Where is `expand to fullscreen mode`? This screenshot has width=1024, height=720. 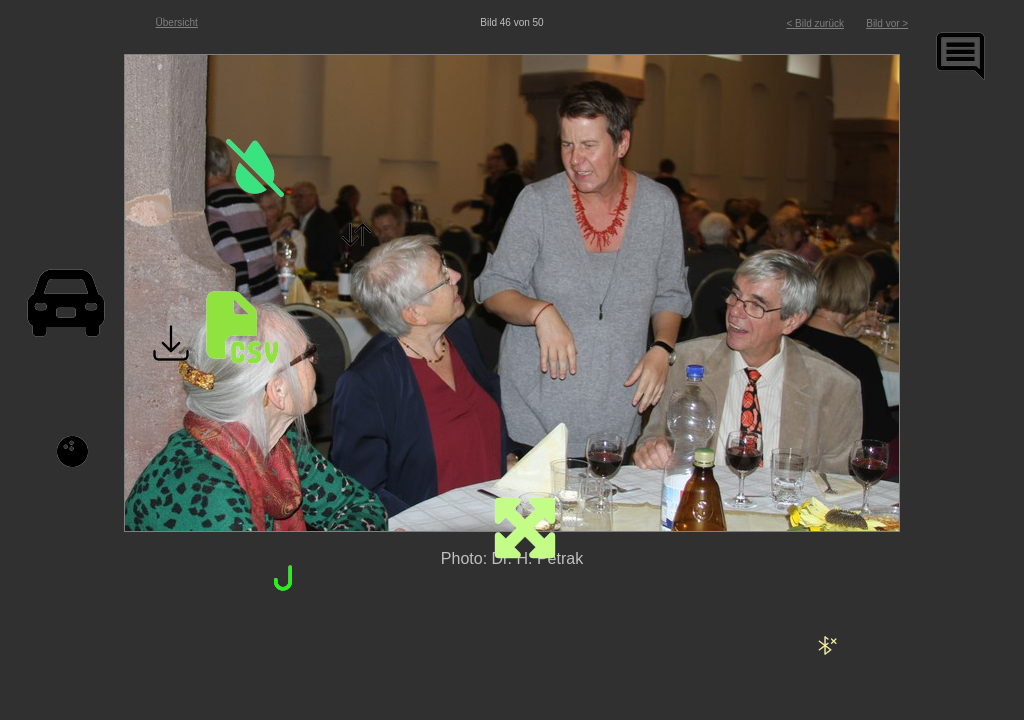
expand to fullscreen mode is located at coordinates (525, 528).